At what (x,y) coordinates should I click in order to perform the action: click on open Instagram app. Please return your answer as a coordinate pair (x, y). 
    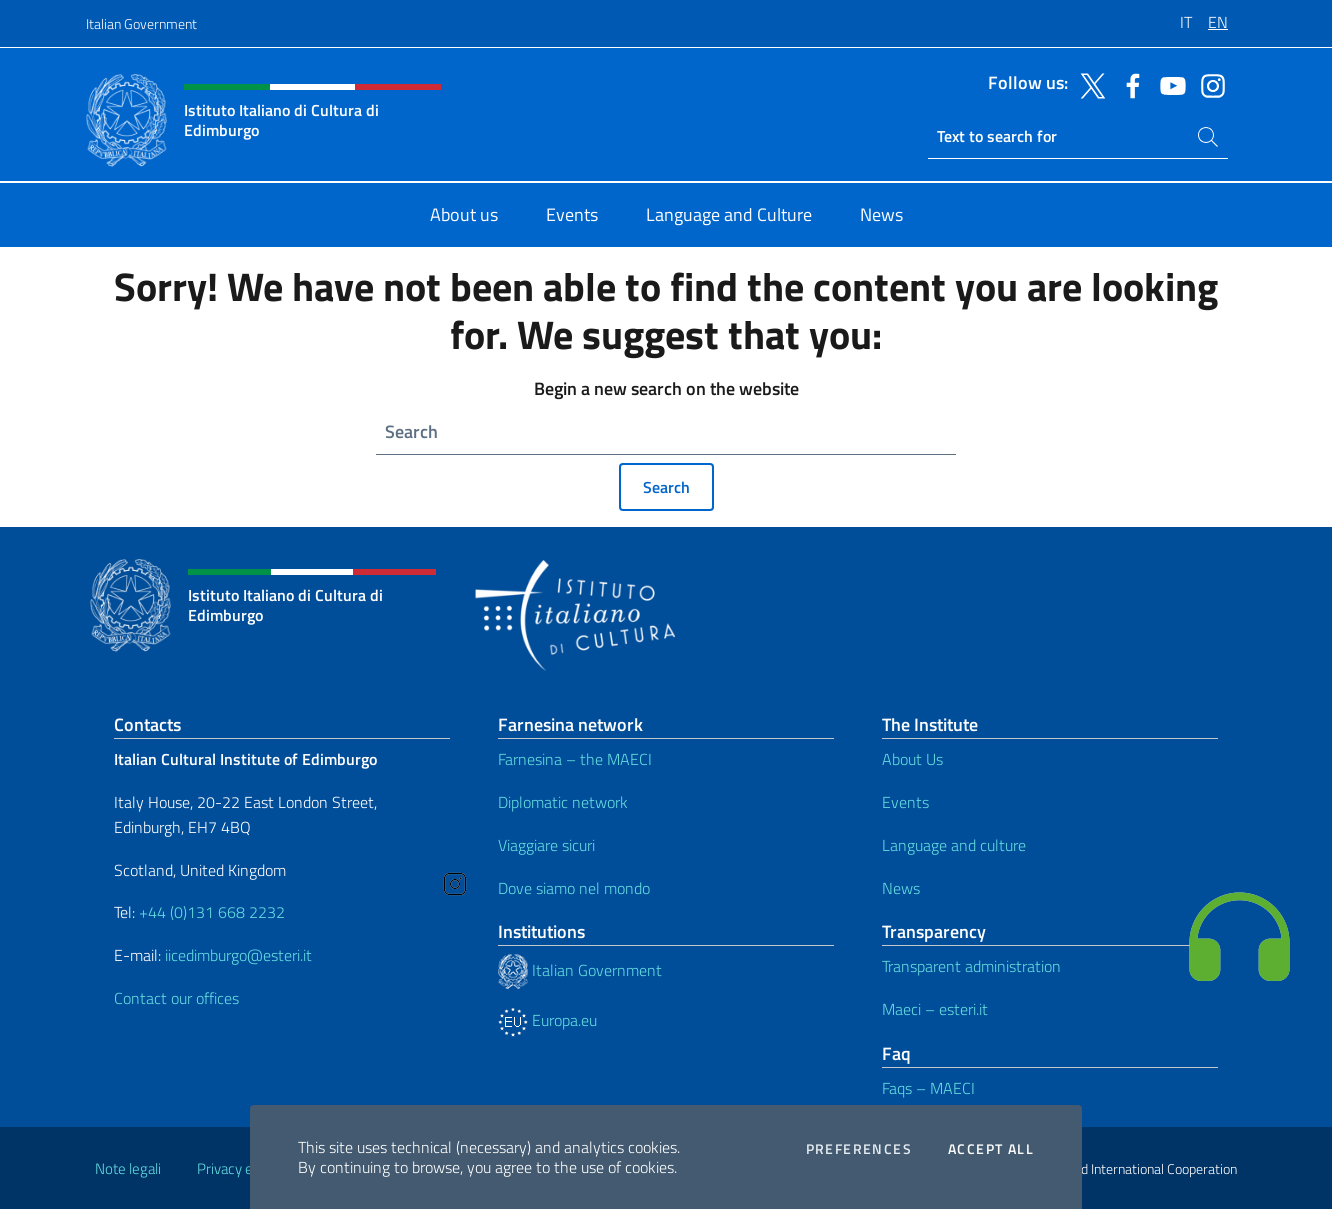
    Looking at the image, I should click on (455, 884).